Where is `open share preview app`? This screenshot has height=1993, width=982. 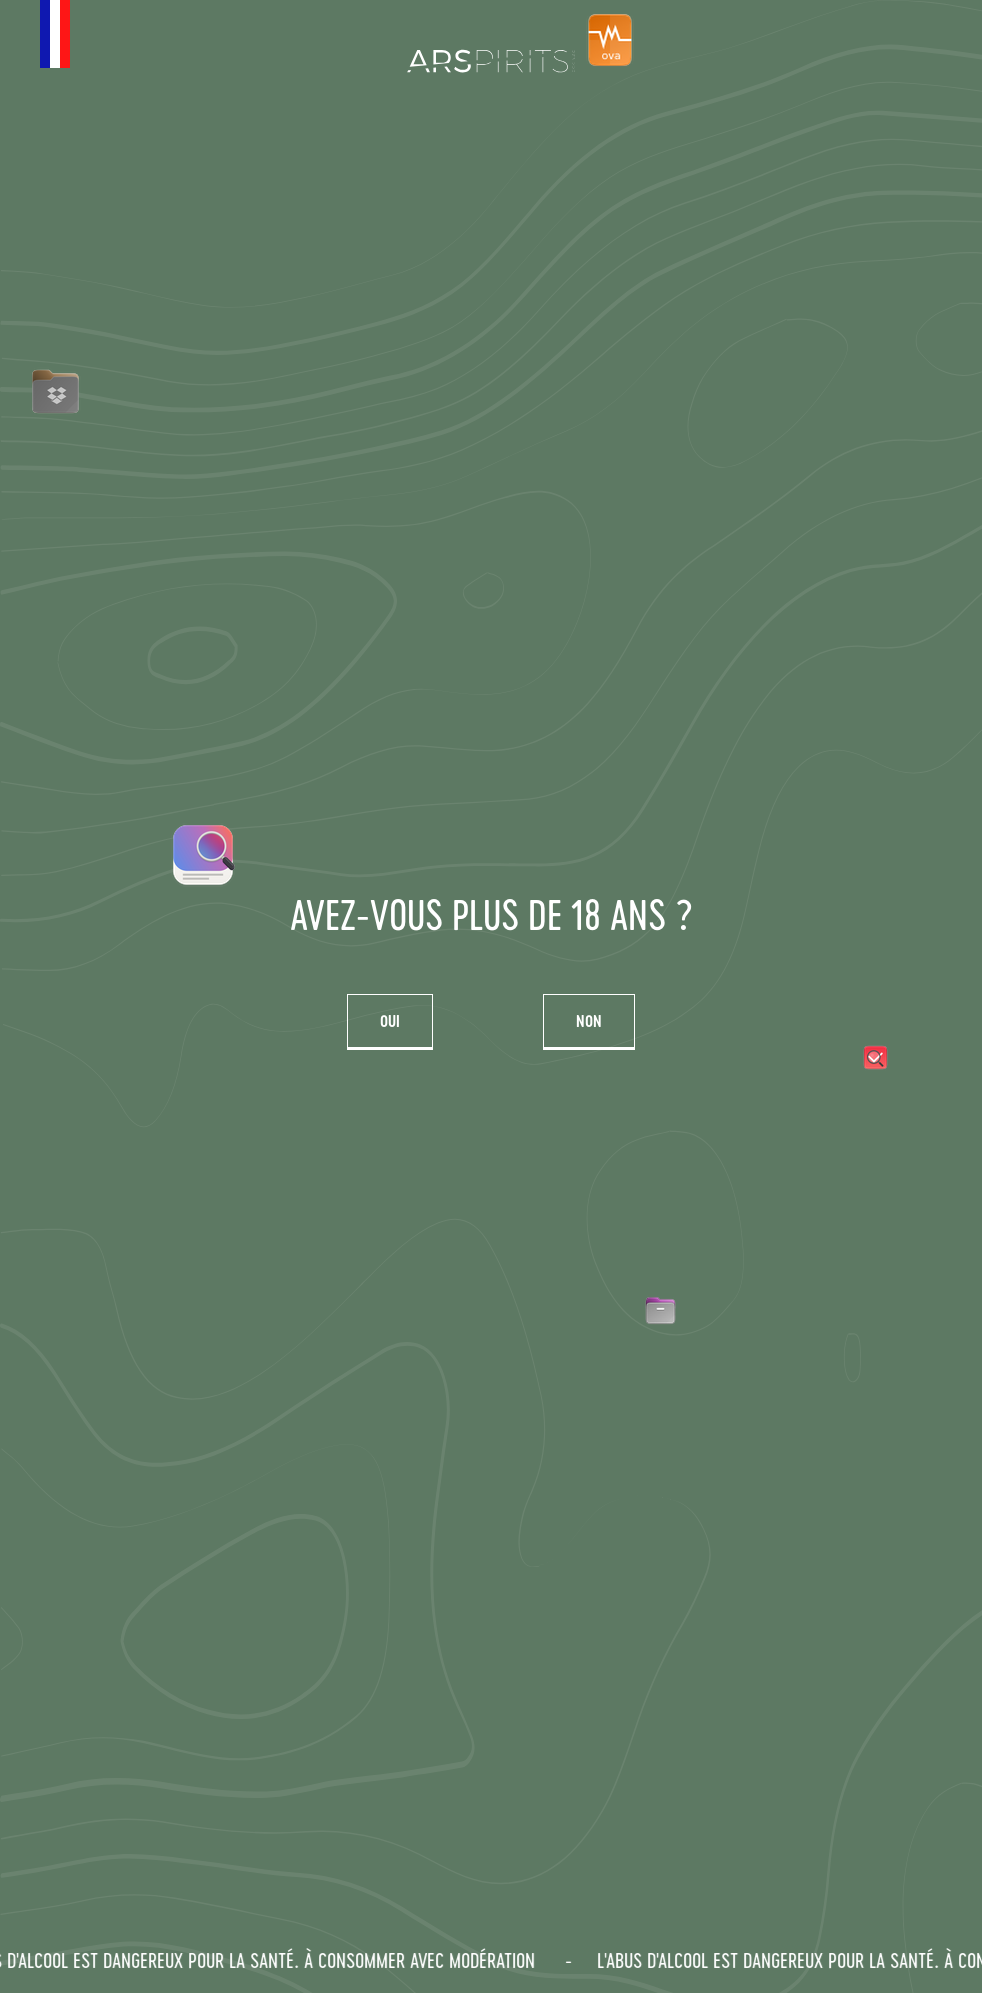
open share preview app is located at coordinates (203, 855).